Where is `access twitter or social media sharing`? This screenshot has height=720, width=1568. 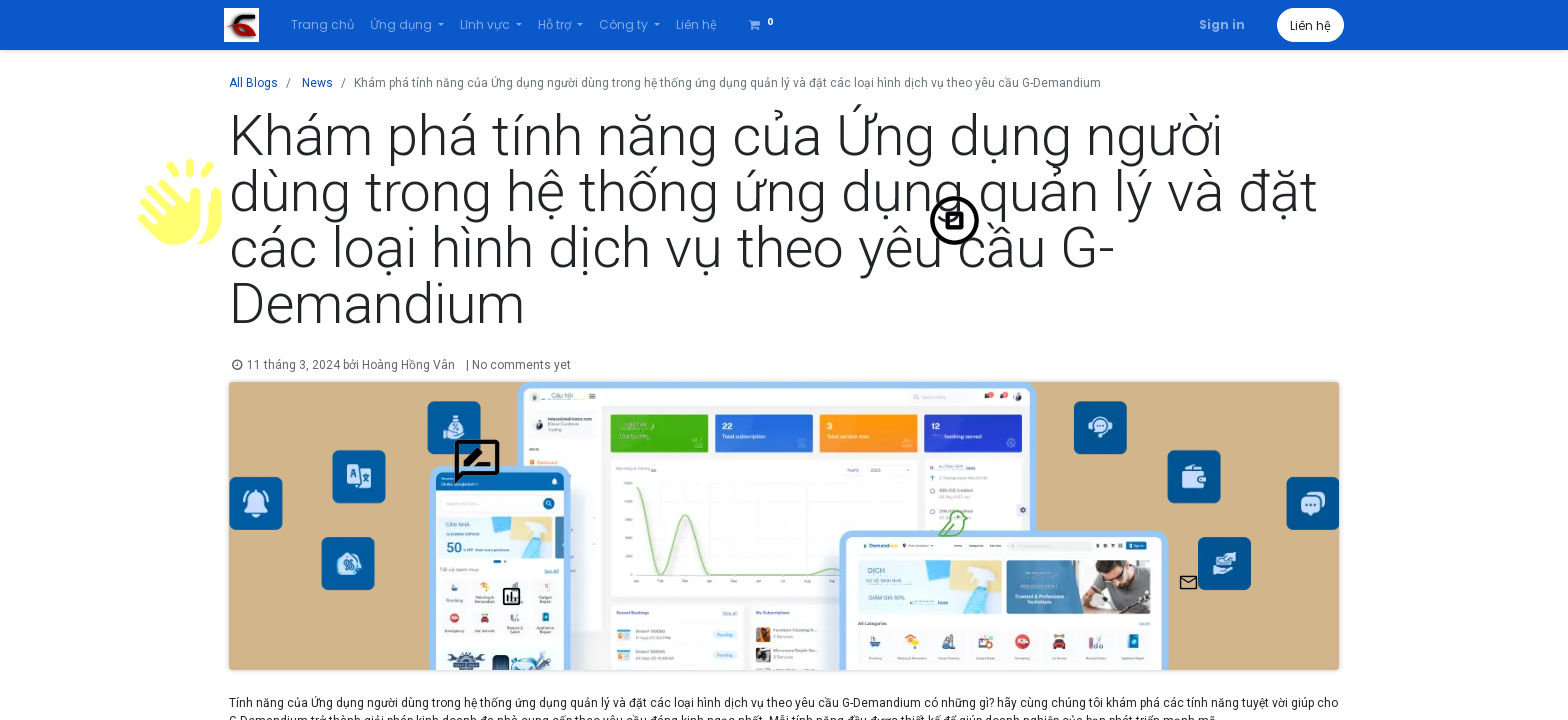 access twitter or social media sharing is located at coordinates (953, 524).